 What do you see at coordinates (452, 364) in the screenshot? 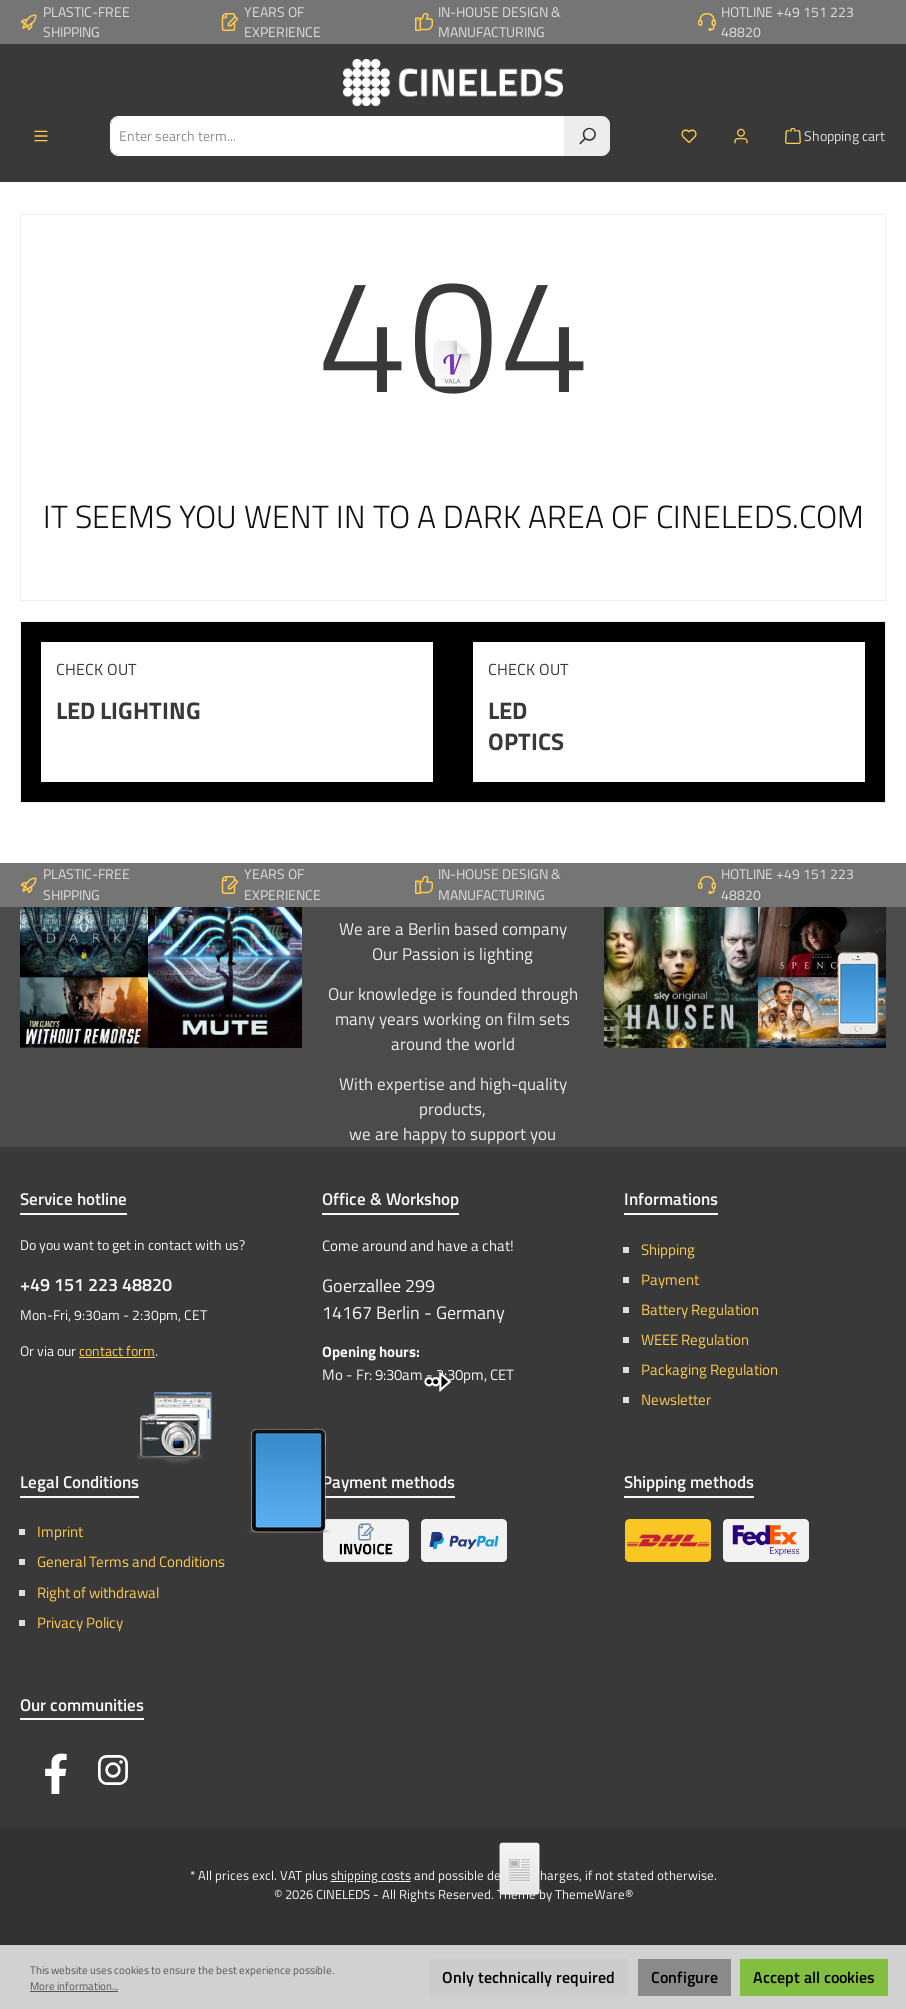
I see `vala source code file` at bounding box center [452, 364].